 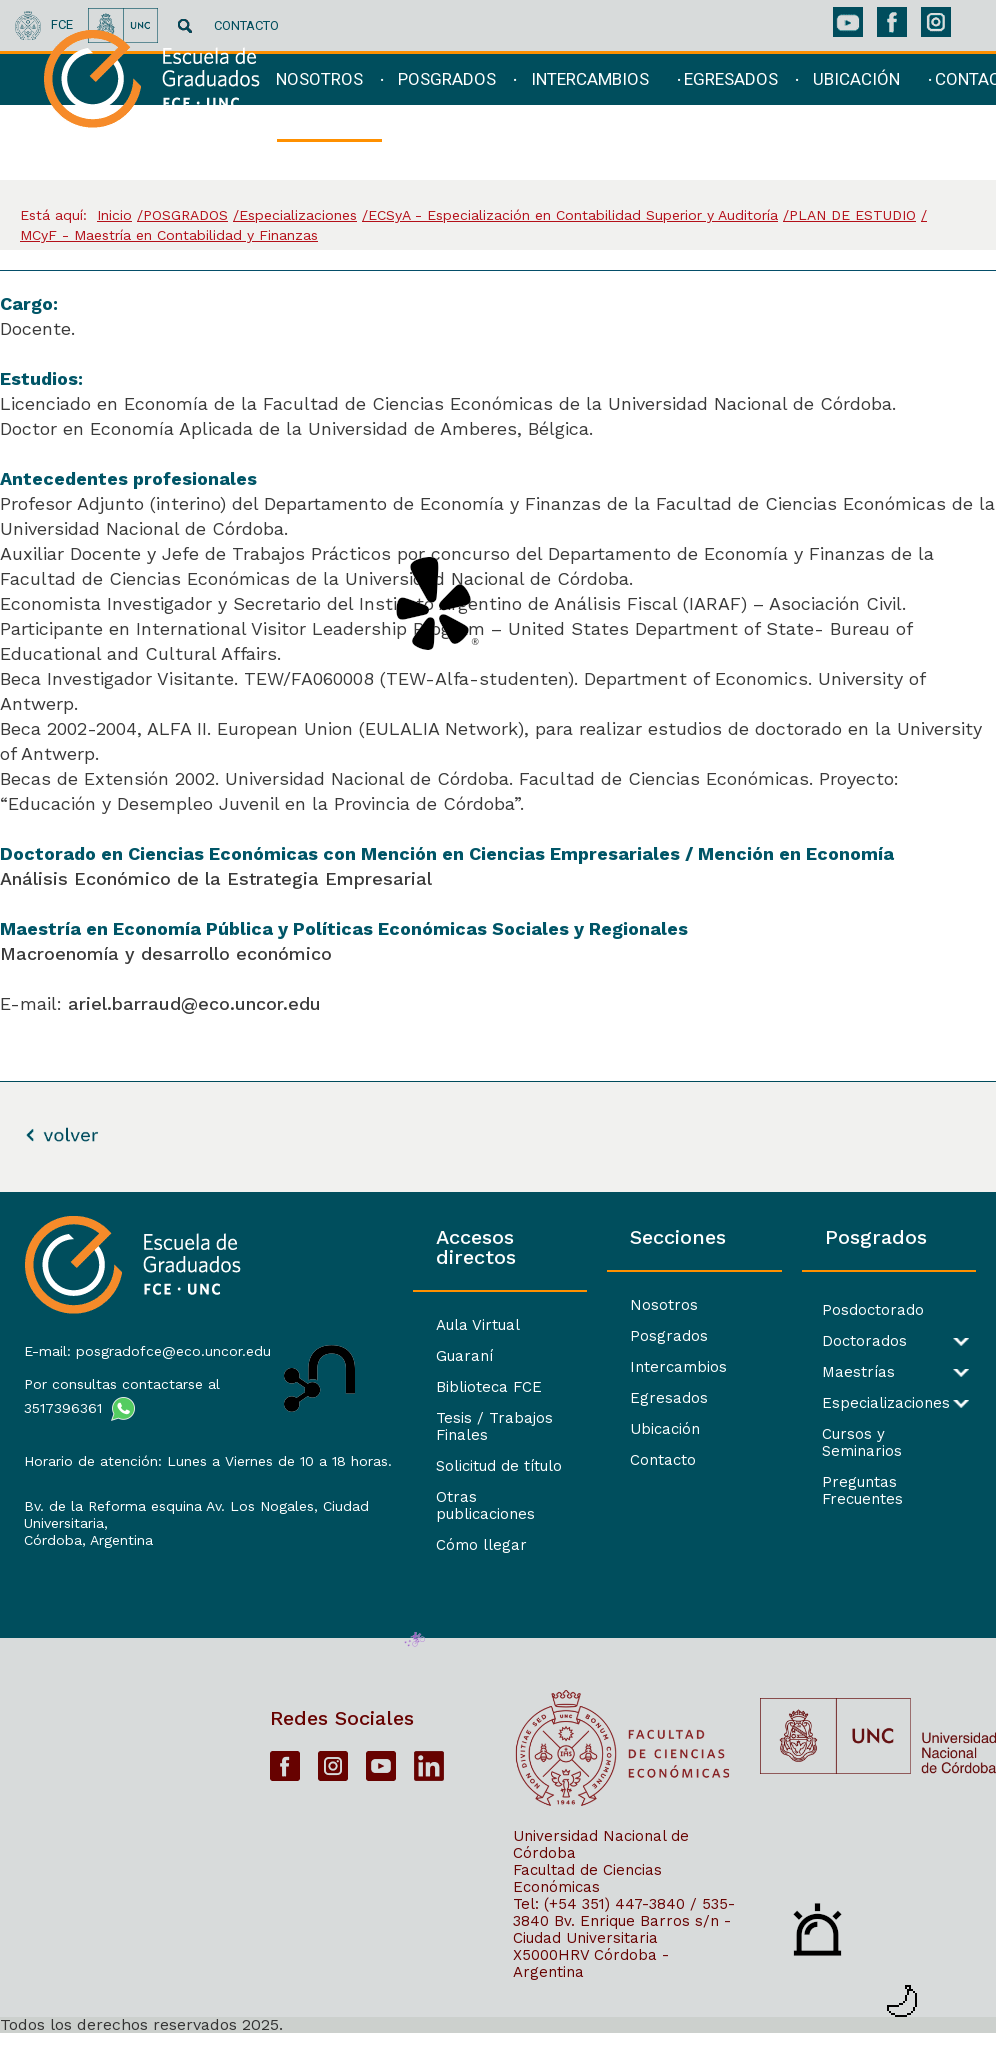 What do you see at coordinates (414, 1639) in the screenshot?
I see `open the Postmates delivery app` at bounding box center [414, 1639].